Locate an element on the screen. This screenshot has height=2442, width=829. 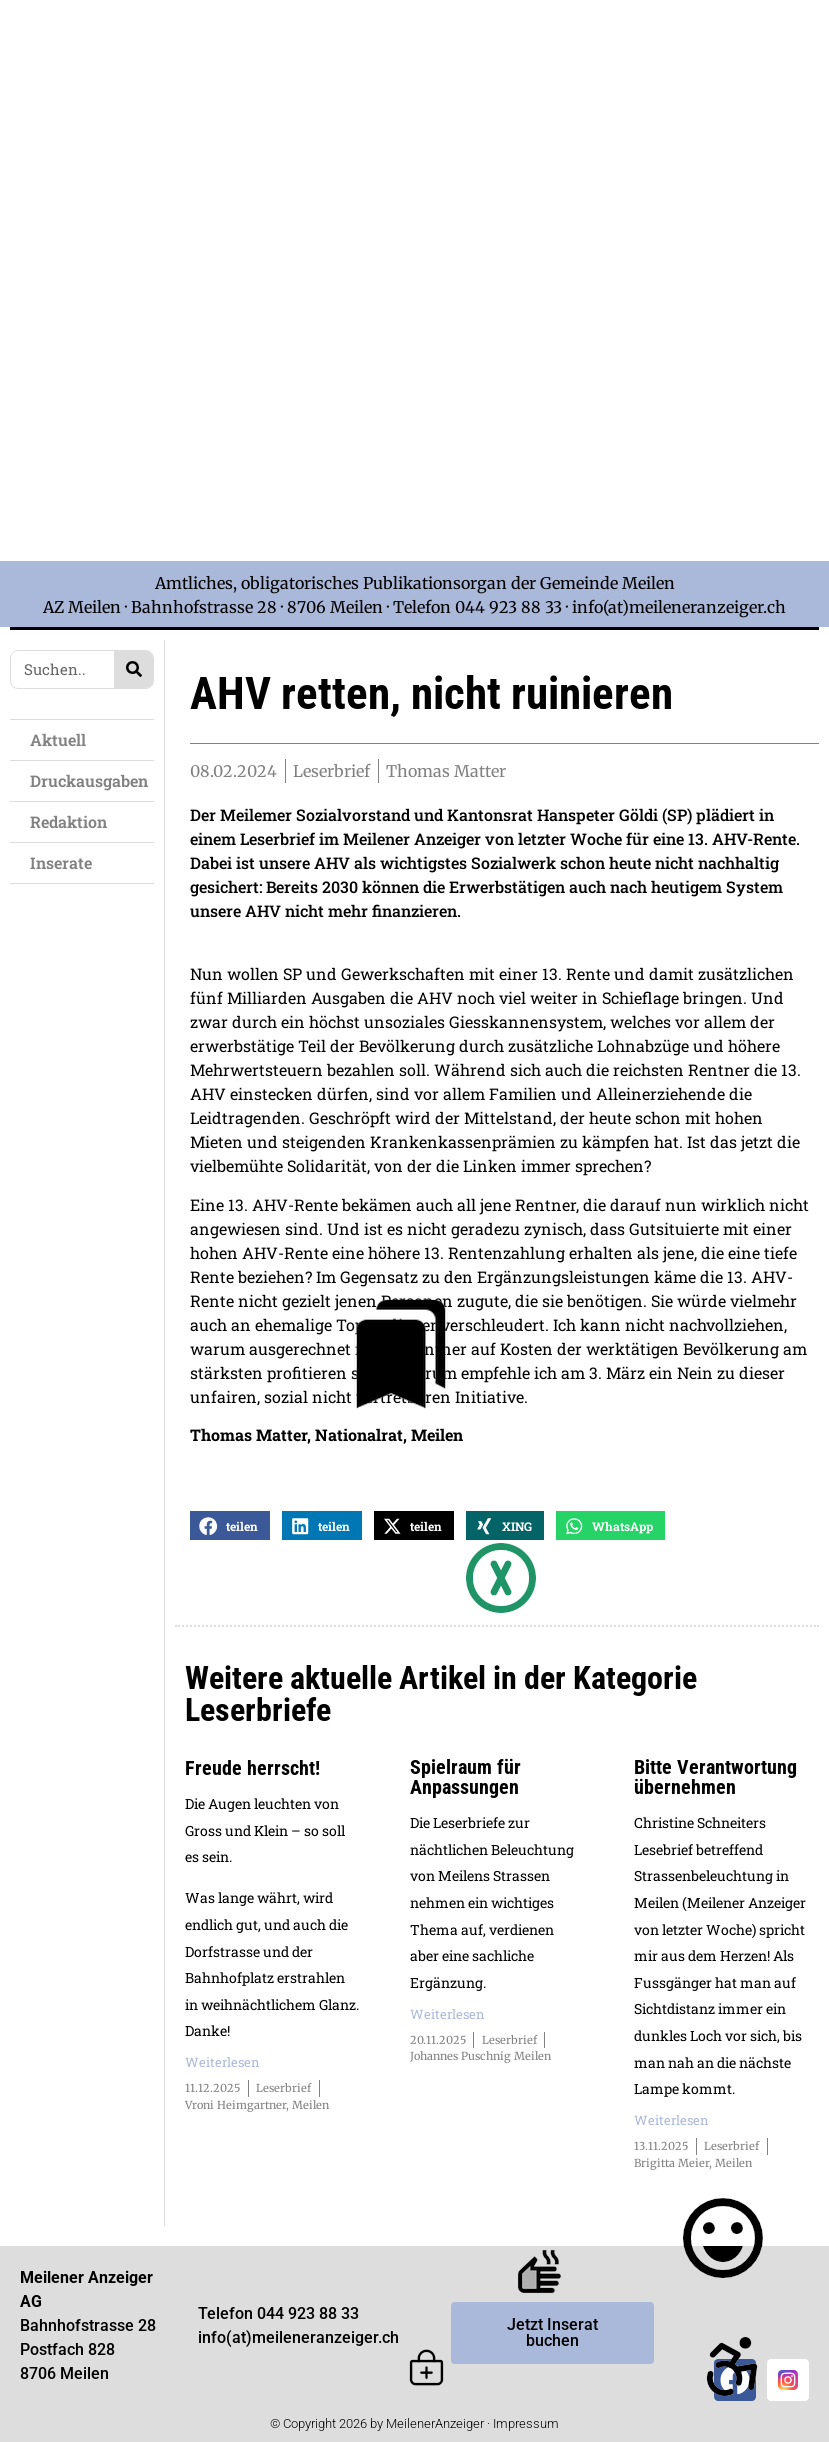
add item to shopping bag is located at coordinates (426, 2367).